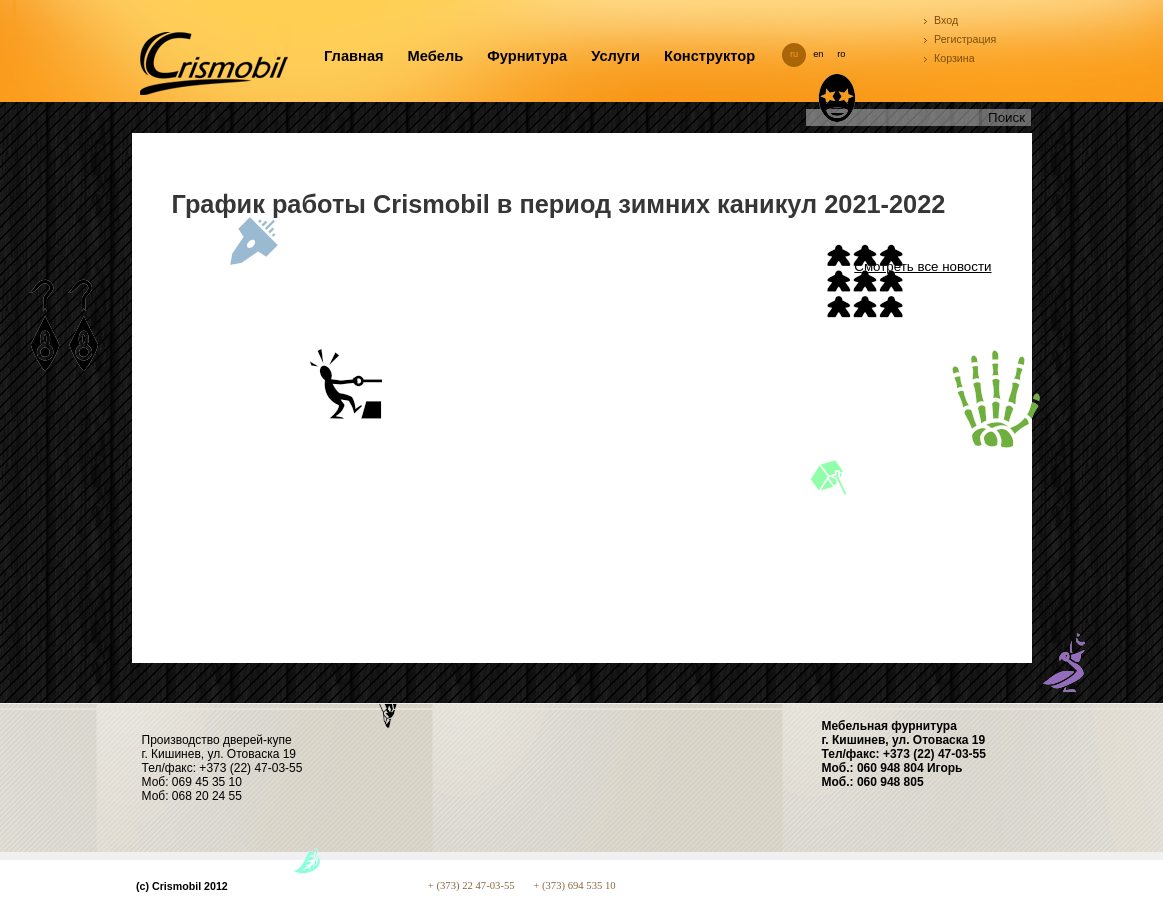 This screenshot has height=912, width=1163. Describe the element at coordinates (306, 861) in the screenshot. I see `indicates autumn or seasonal theme` at that location.